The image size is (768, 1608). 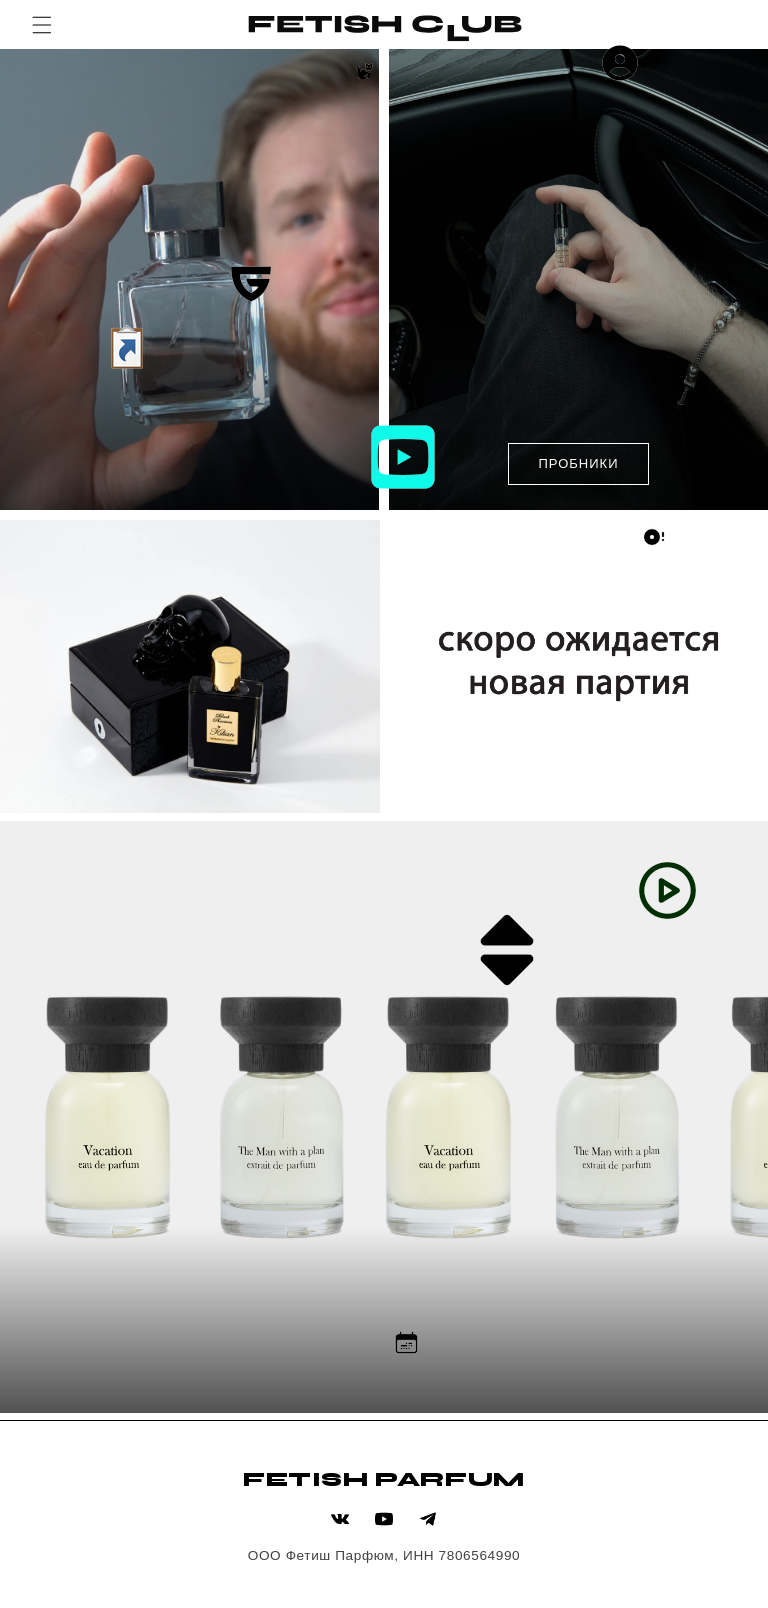 I want to click on sort items in a list, so click(x=507, y=950).